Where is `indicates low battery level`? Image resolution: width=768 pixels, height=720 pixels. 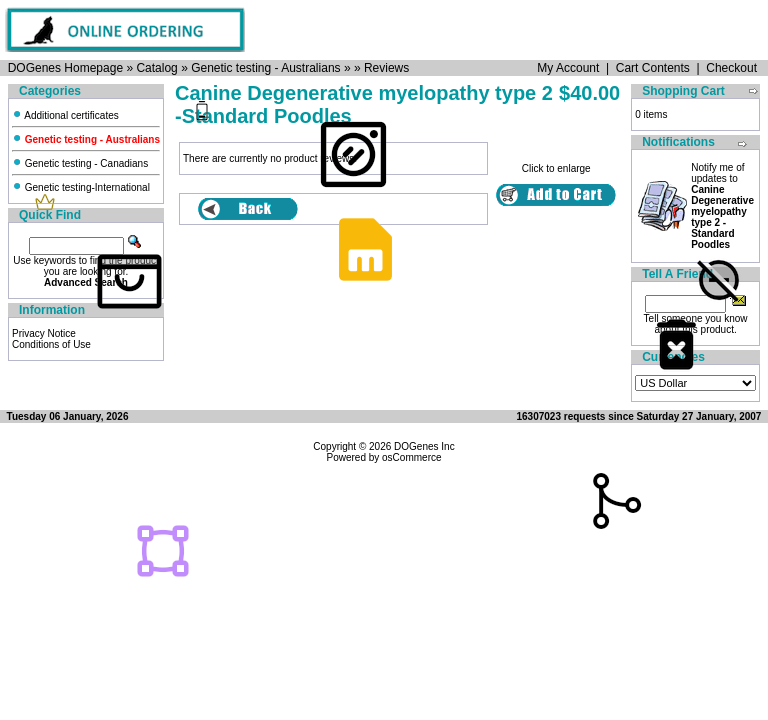 indicates low battery level is located at coordinates (202, 111).